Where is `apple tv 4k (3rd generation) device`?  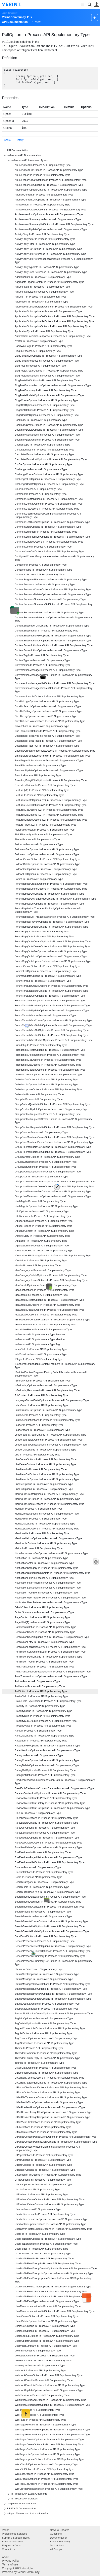
apple tv 4k (3rd generation) device is located at coordinates (43, 676).